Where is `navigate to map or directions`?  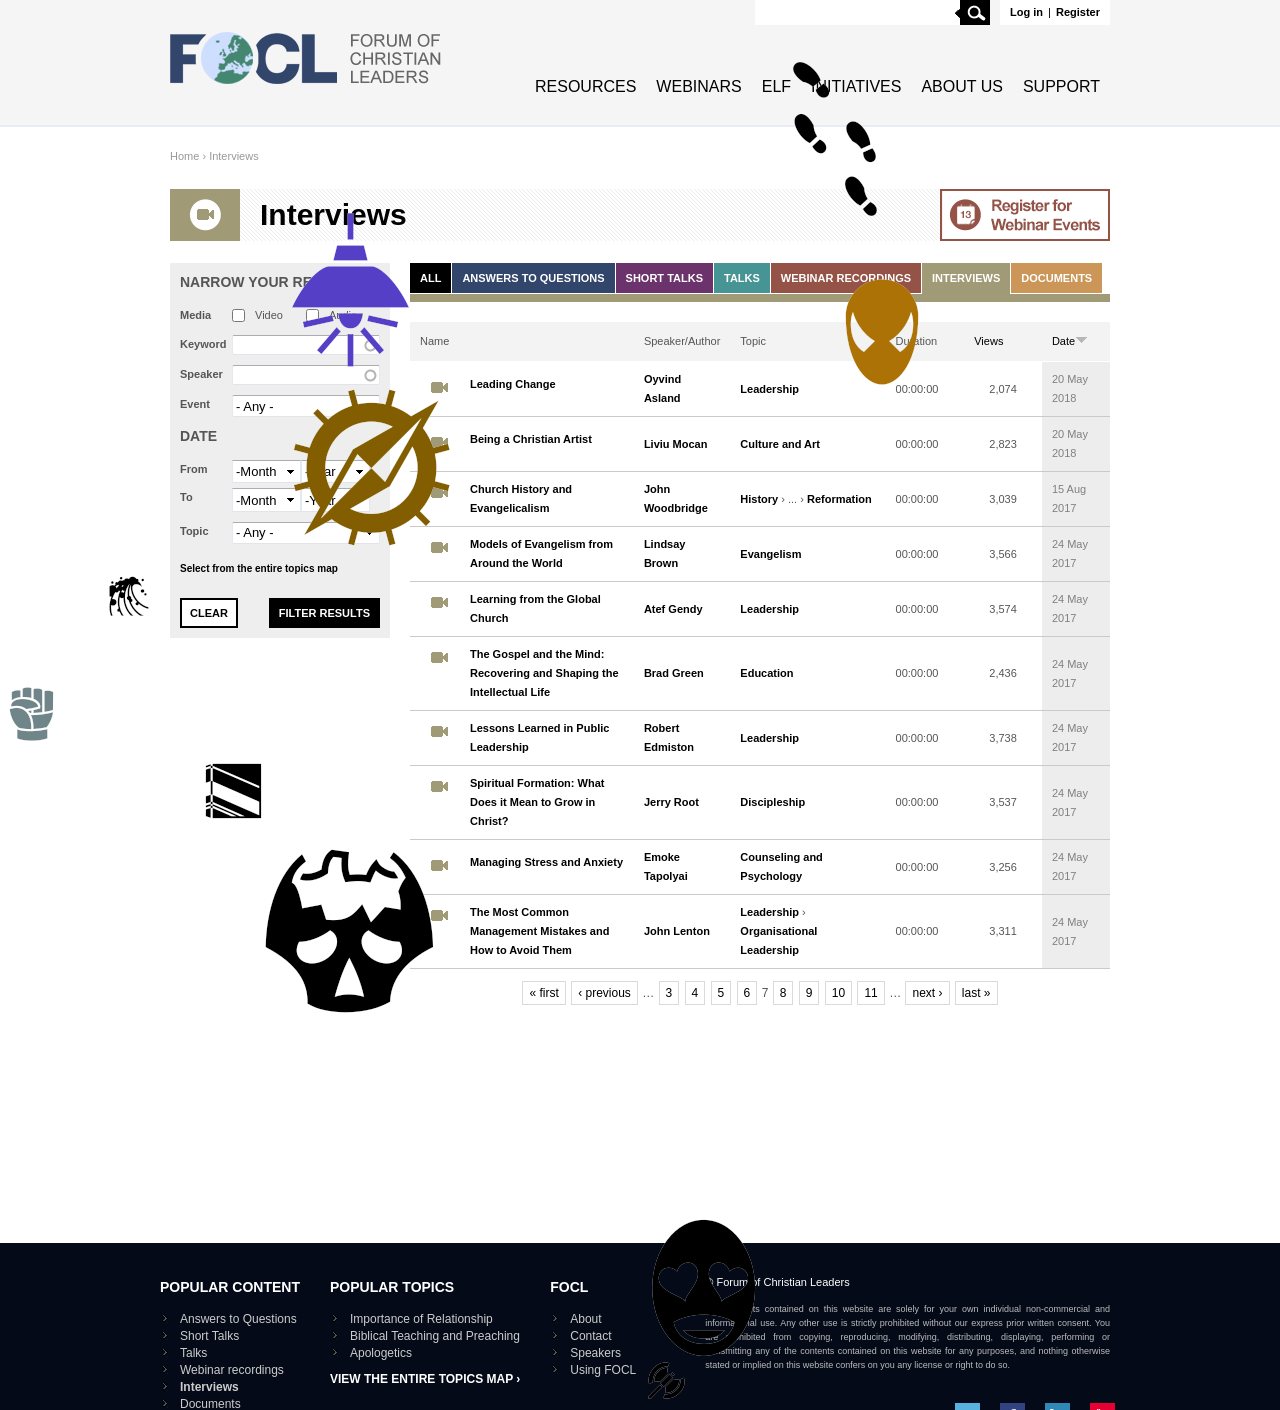
navigate to map or directions is located at coordinates (371, 467).